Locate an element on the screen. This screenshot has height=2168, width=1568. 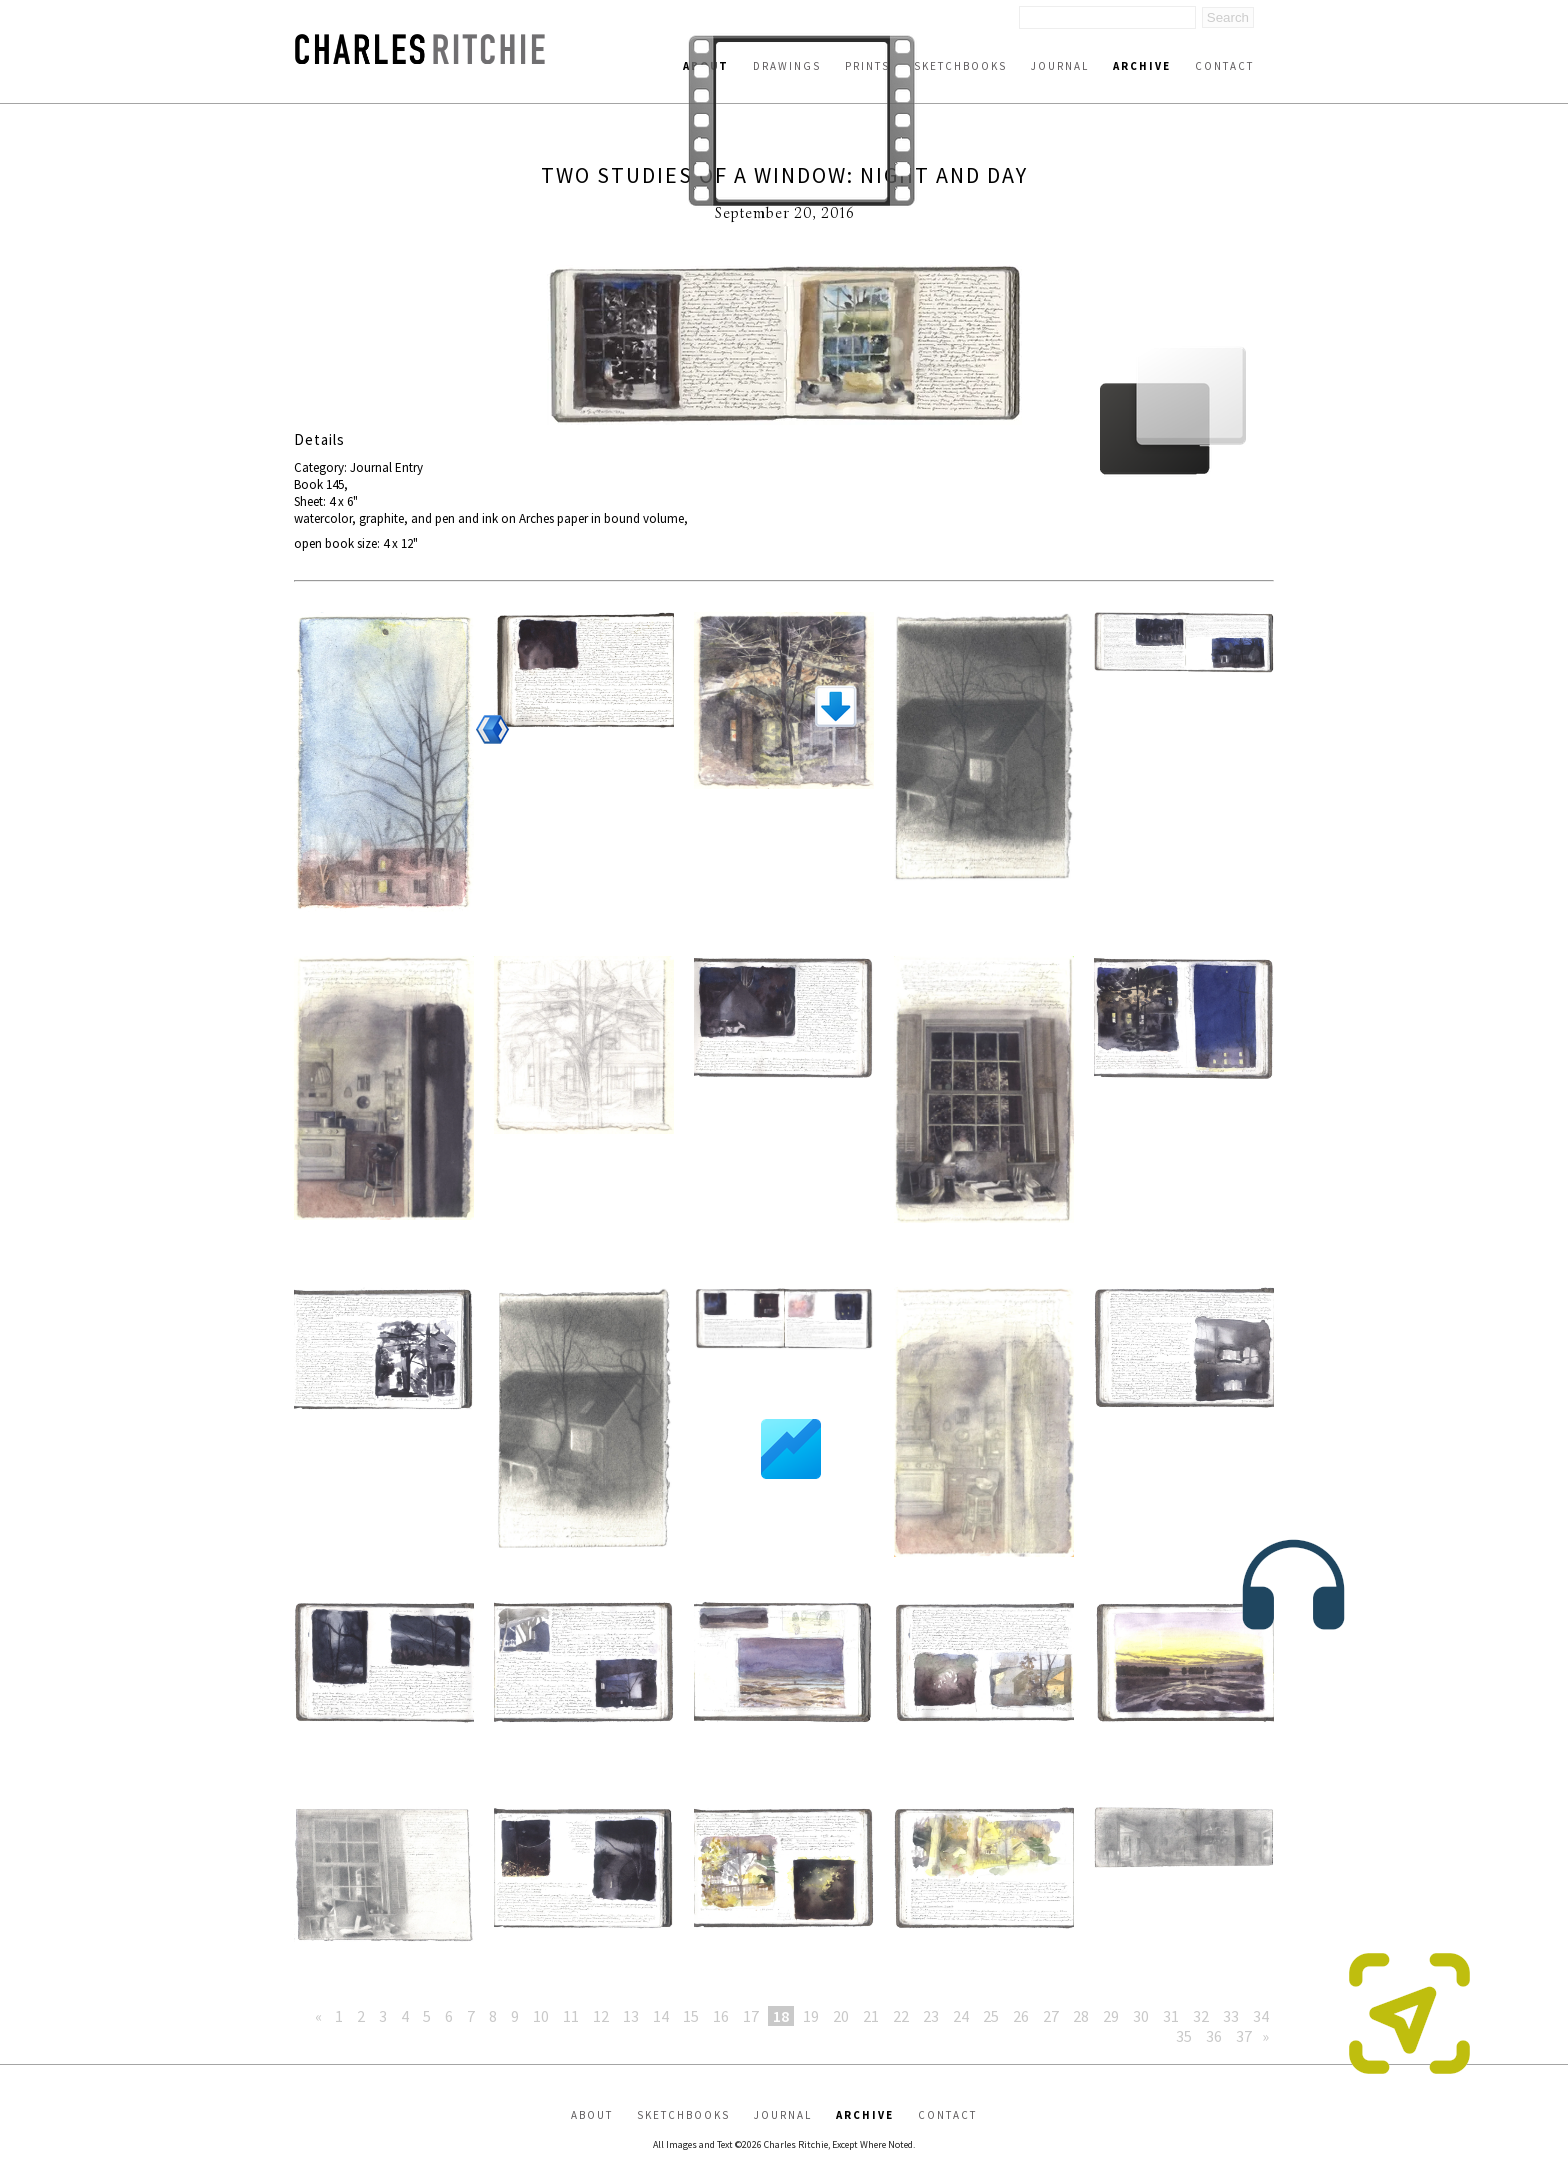
open the interface settings application is located at coordinates (492, 729).